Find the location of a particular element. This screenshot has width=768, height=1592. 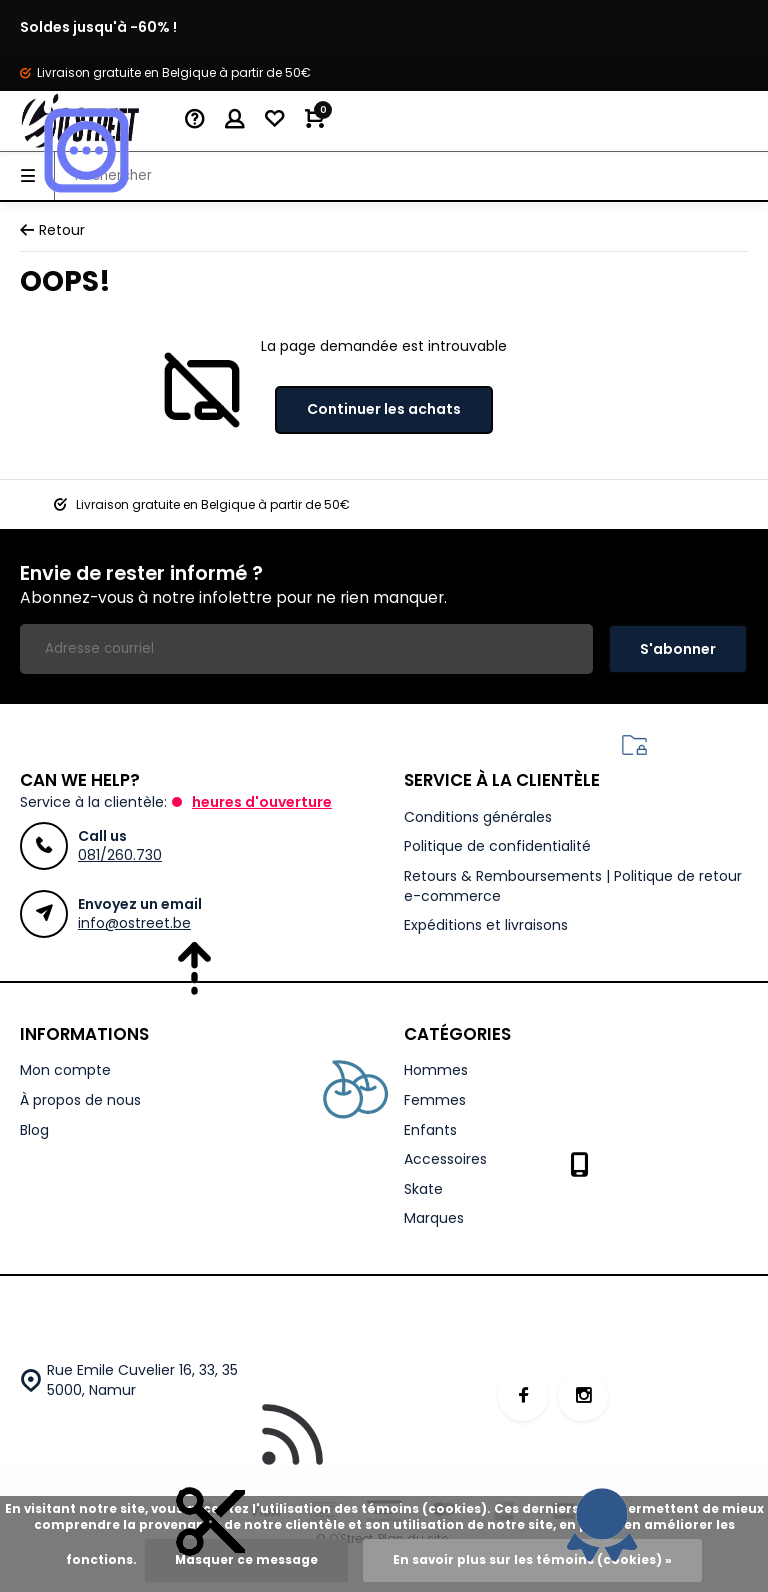

upload in progress is located at coordinates (194, 968).